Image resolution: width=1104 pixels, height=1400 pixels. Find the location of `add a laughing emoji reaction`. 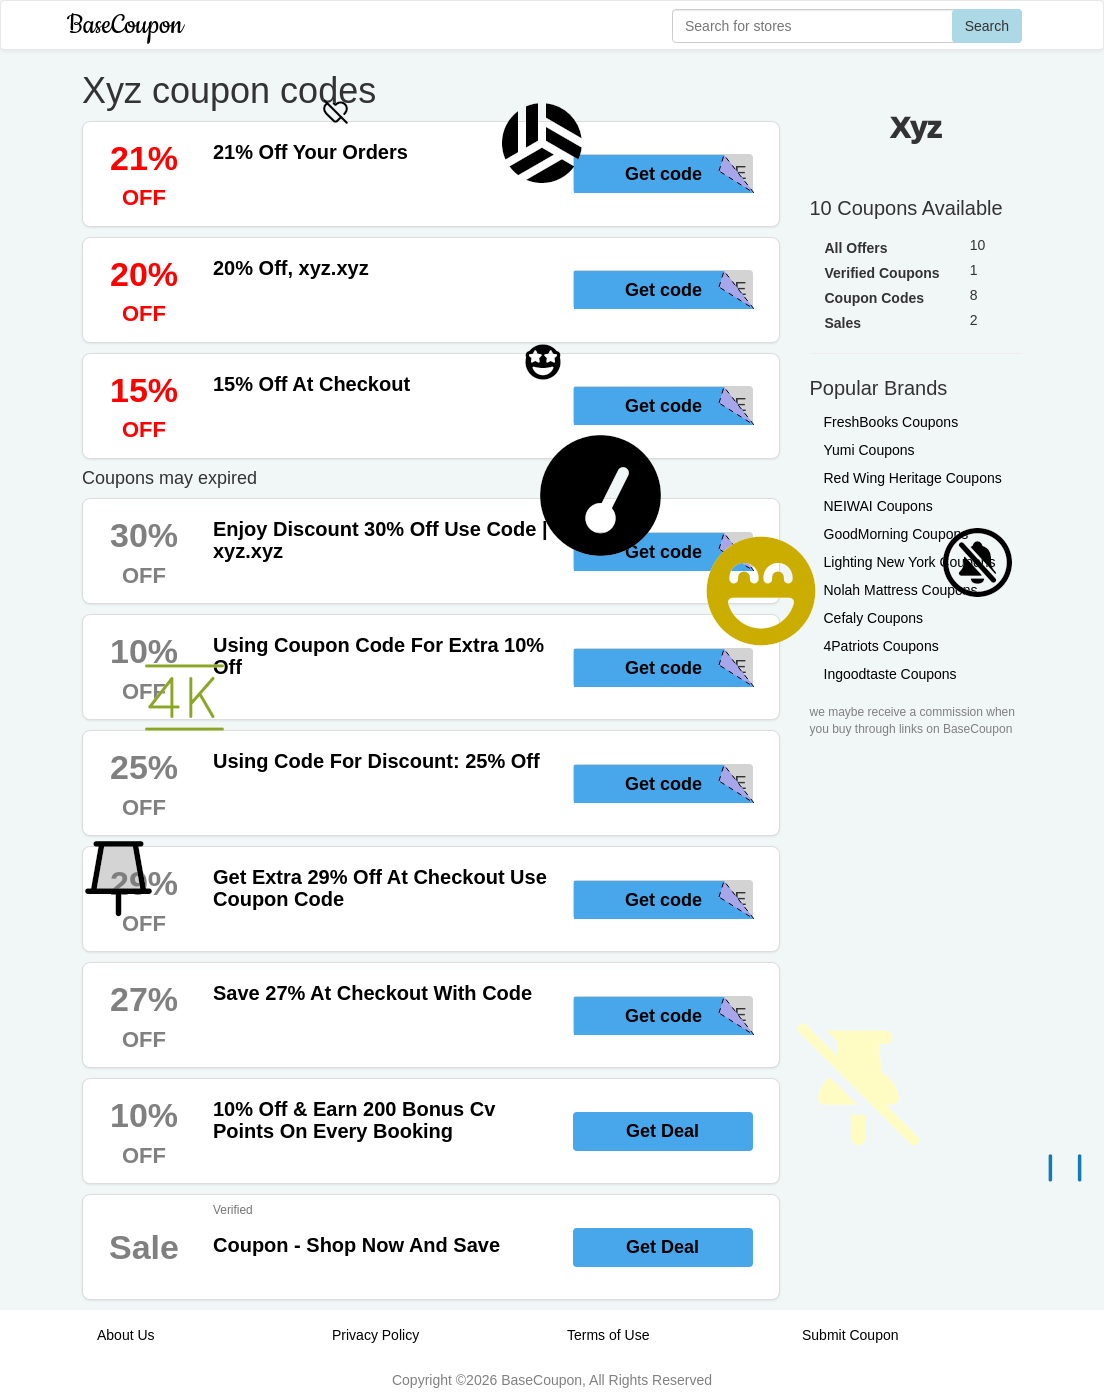

add a laughing emoji reaction is located at coordinates (761, 591).